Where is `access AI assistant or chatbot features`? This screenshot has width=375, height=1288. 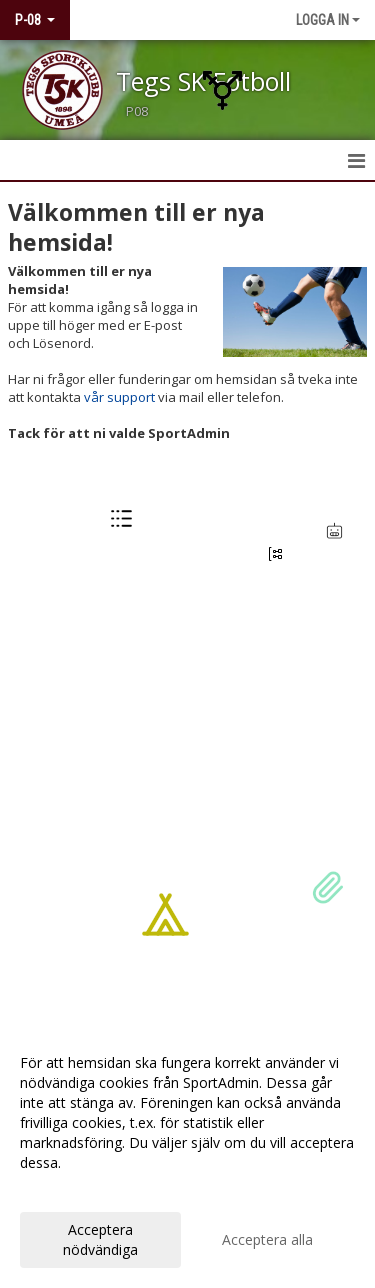 access AI assistant or chatbot features is located at coordinates (334, 531).